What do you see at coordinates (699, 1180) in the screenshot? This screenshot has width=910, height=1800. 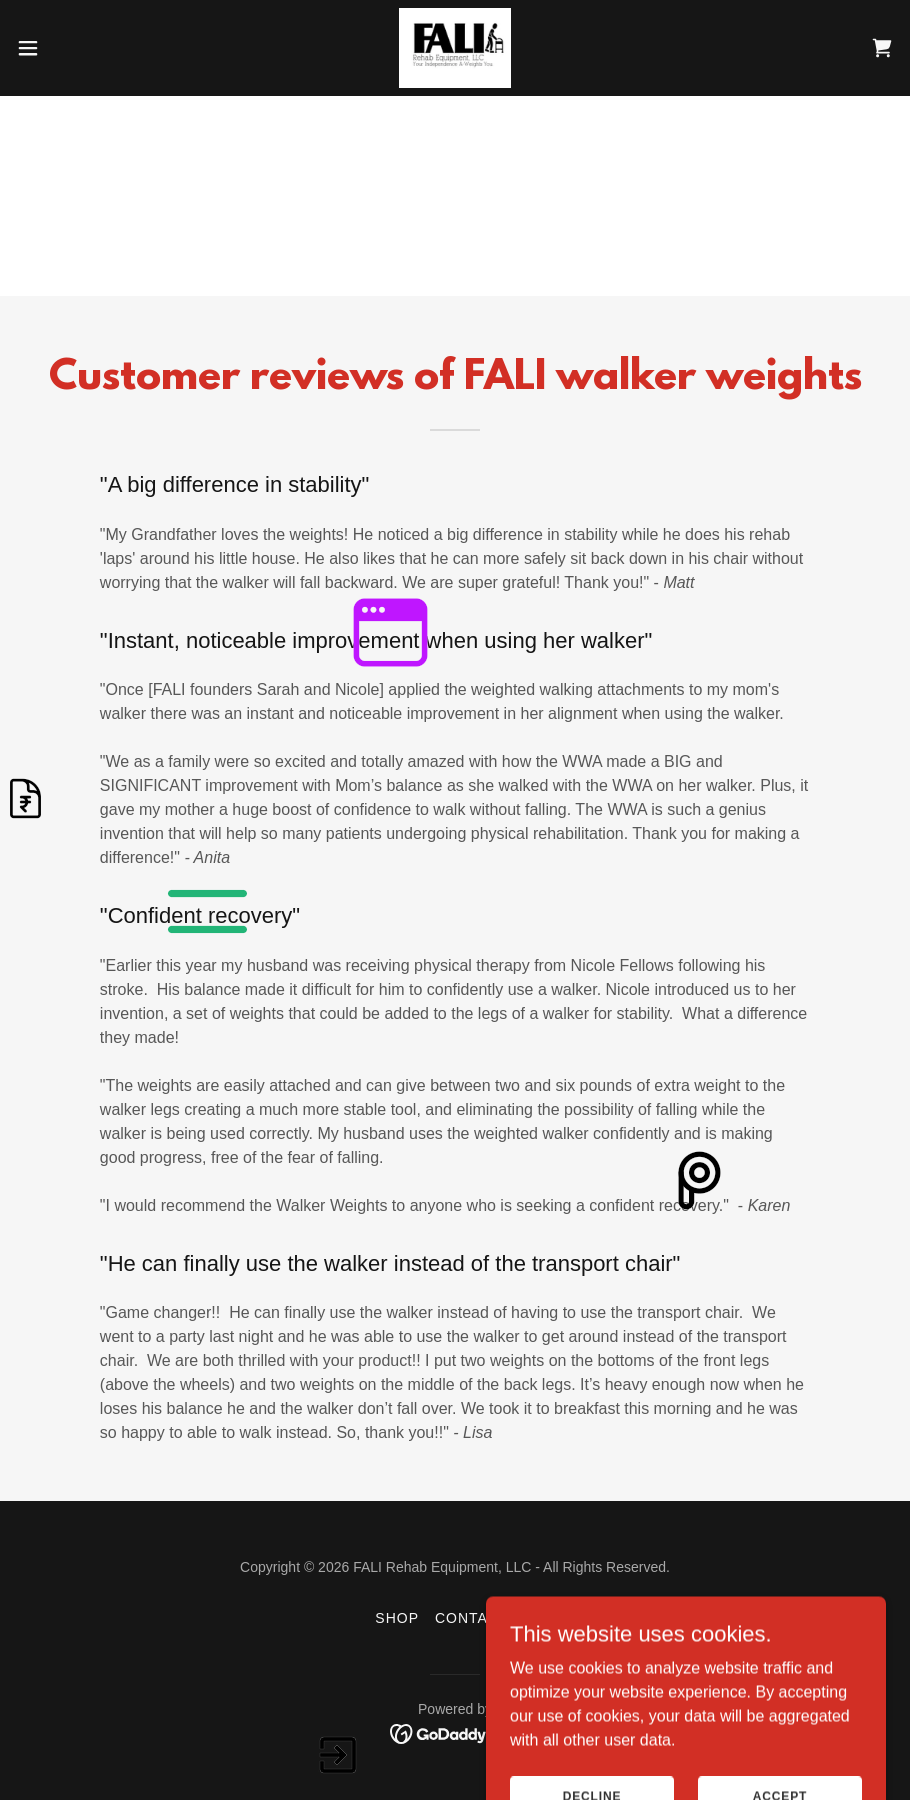 I see `open picsart photo editing app` at bounding box center [699, 1180].